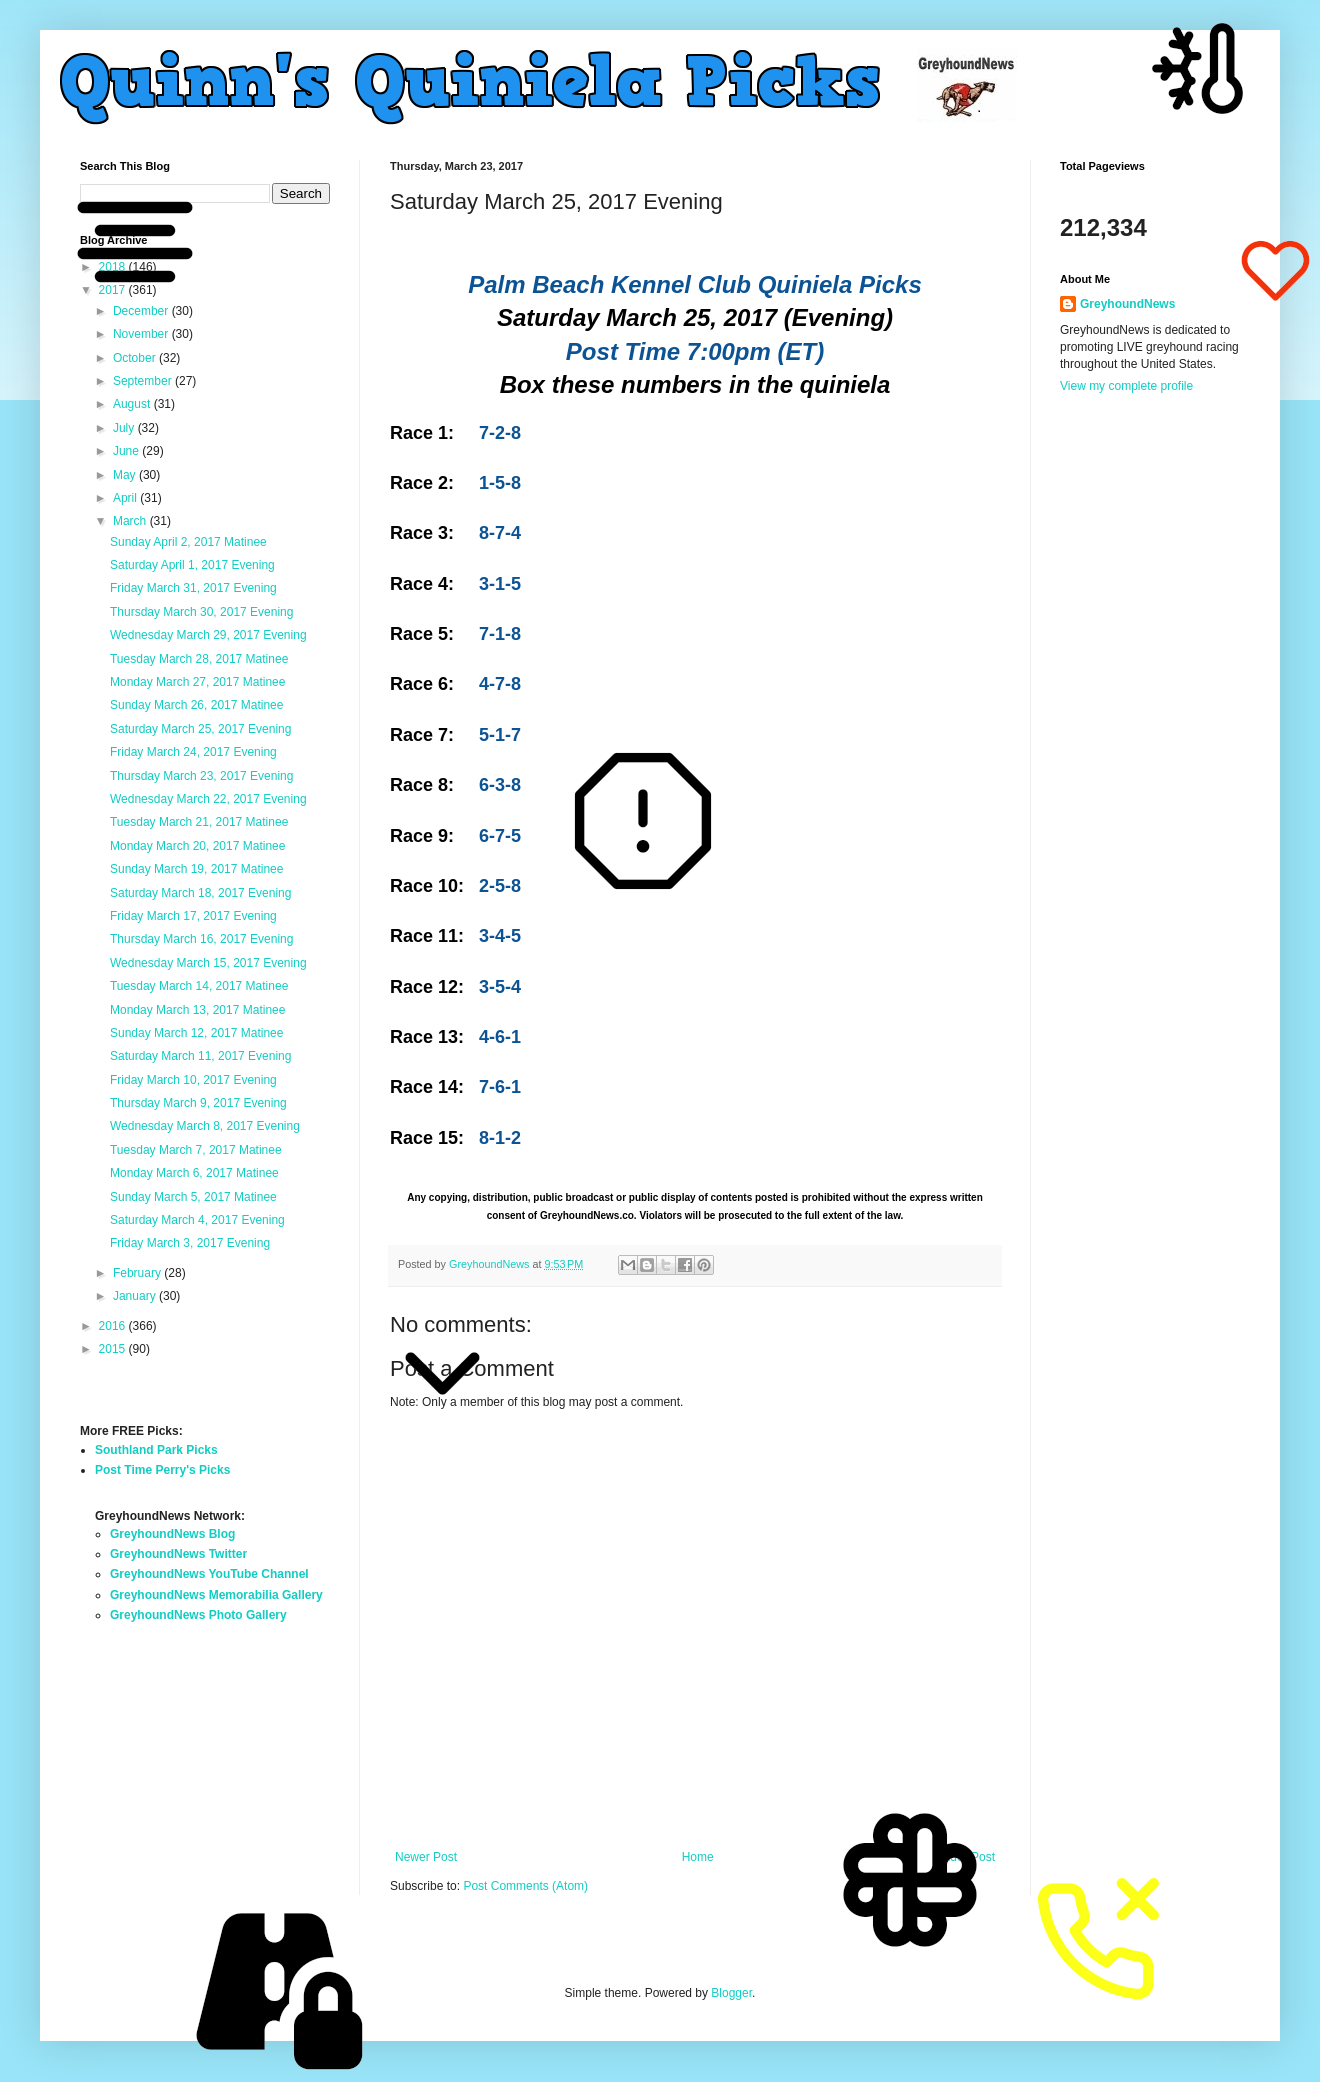  Describe the element at coordinates (1095, 1941) in the screenshot. I see `indicates a missed phone call` at that location.